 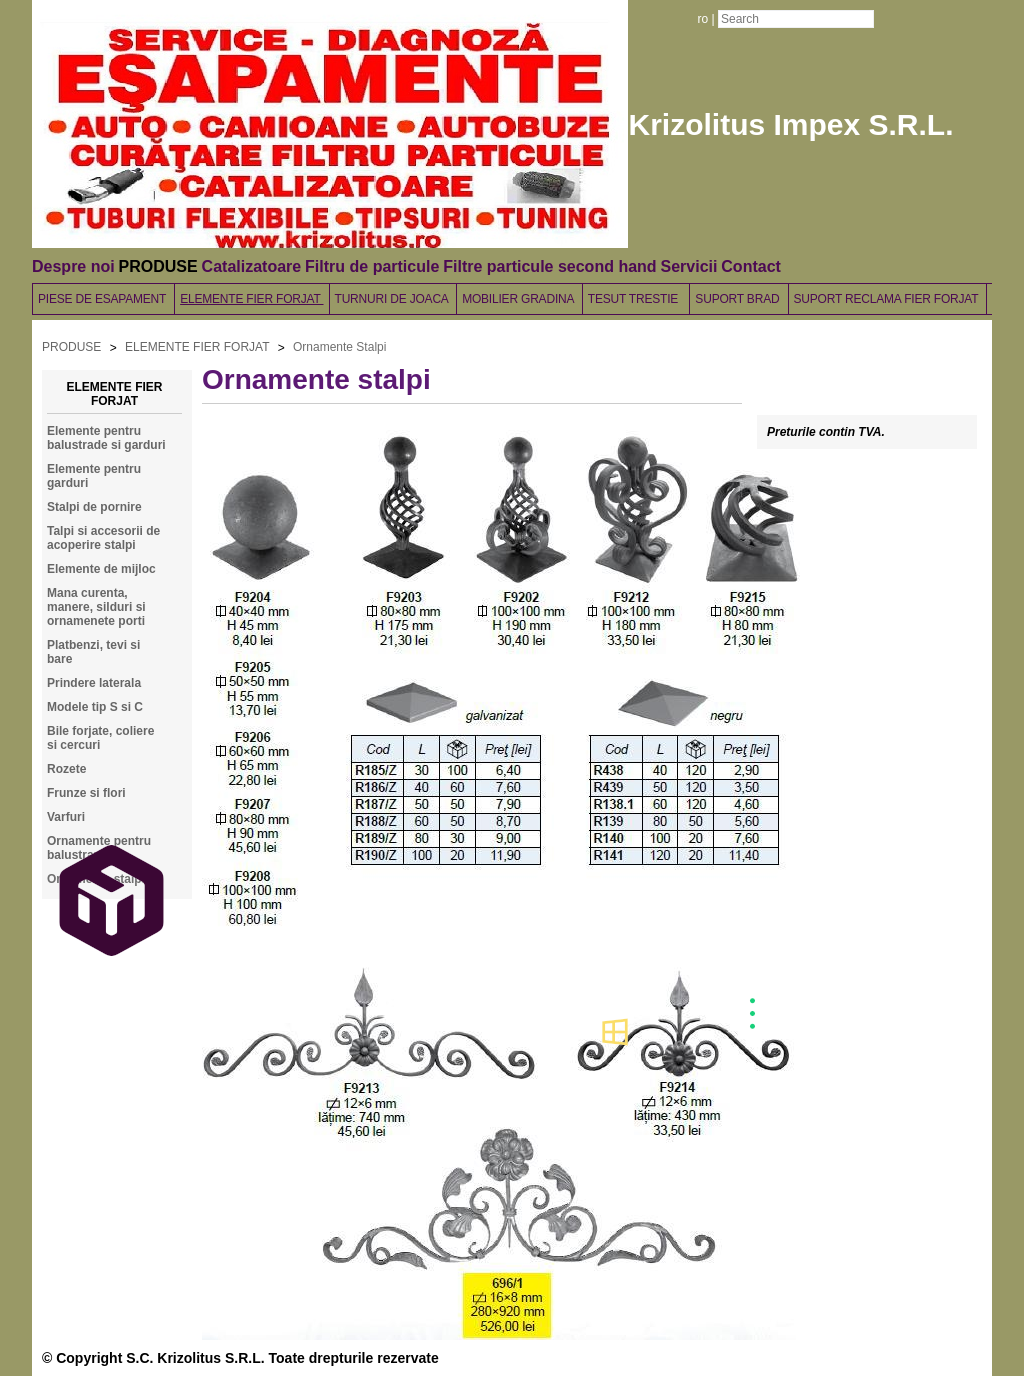 I want to click on open windows settings or system options, so click(x=615, y=1032).